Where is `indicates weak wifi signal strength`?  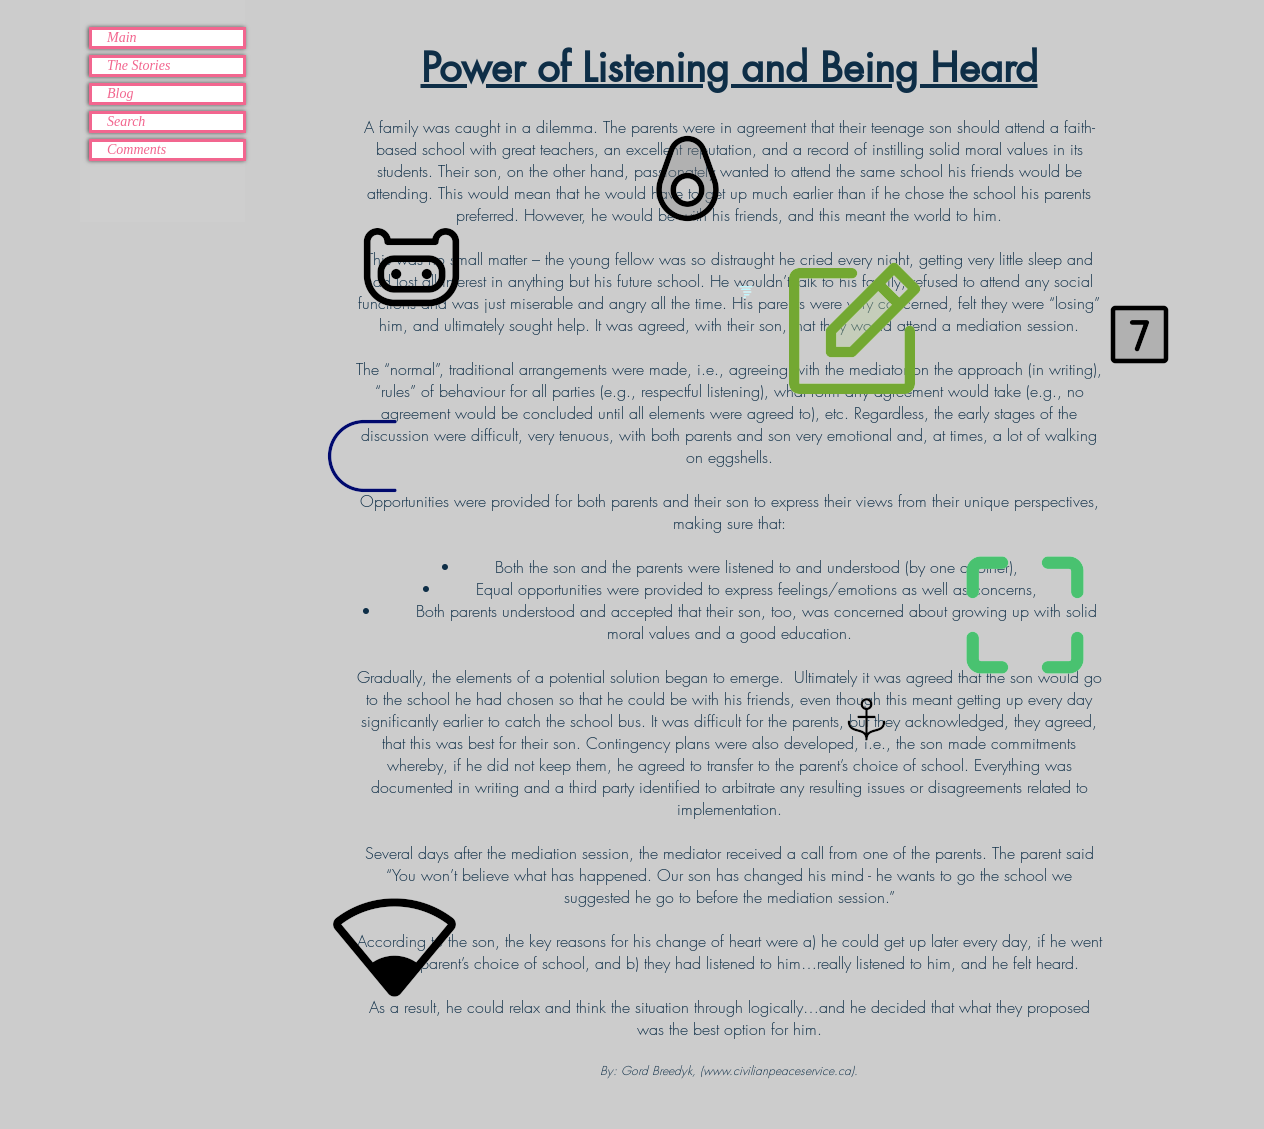
indicates weak wifi signal strength is located at coordinates (394, 947).